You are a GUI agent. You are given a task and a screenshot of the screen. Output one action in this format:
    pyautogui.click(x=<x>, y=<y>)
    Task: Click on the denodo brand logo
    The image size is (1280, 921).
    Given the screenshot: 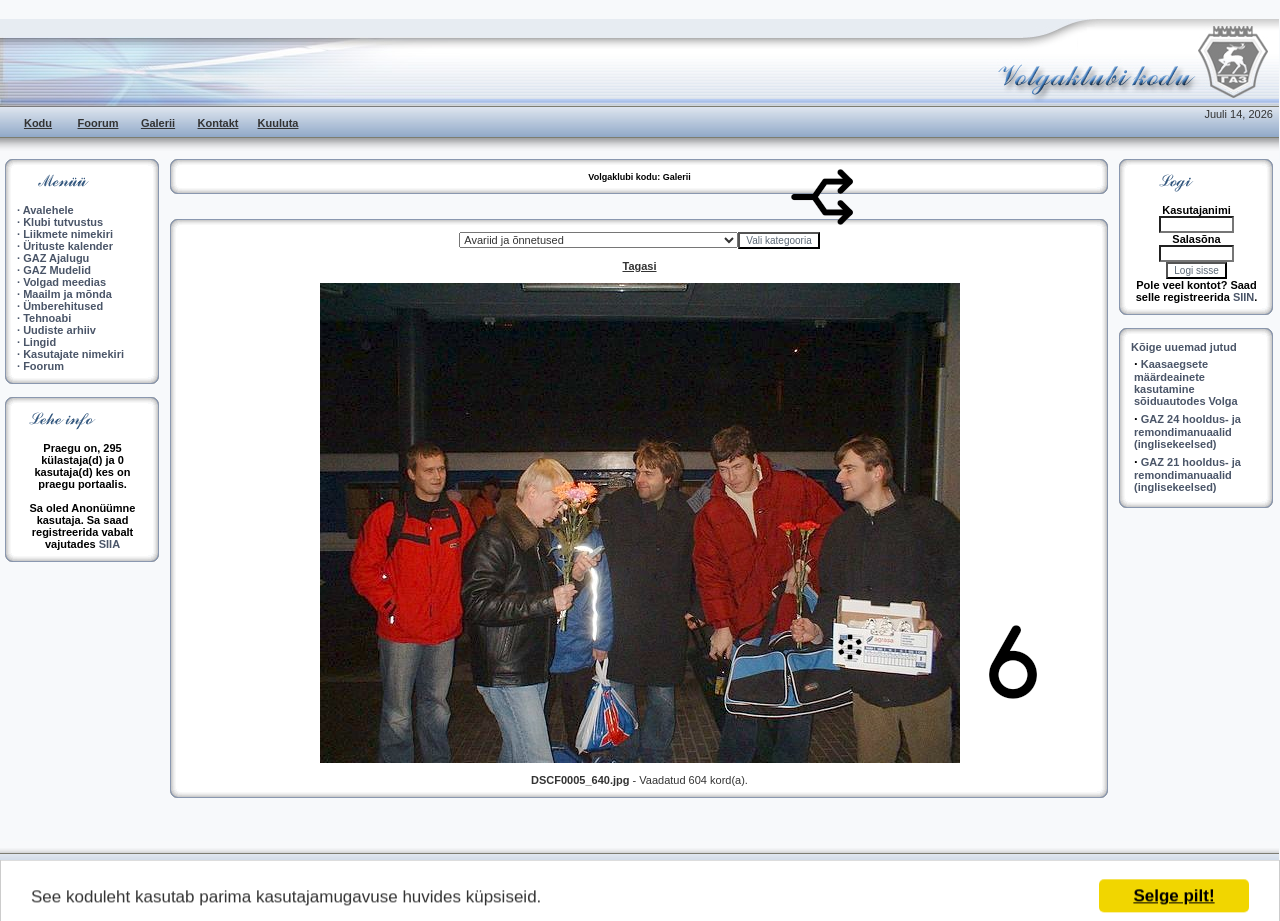 What is the action you would take?
    pyautogui.click(x=850, y=647)
    